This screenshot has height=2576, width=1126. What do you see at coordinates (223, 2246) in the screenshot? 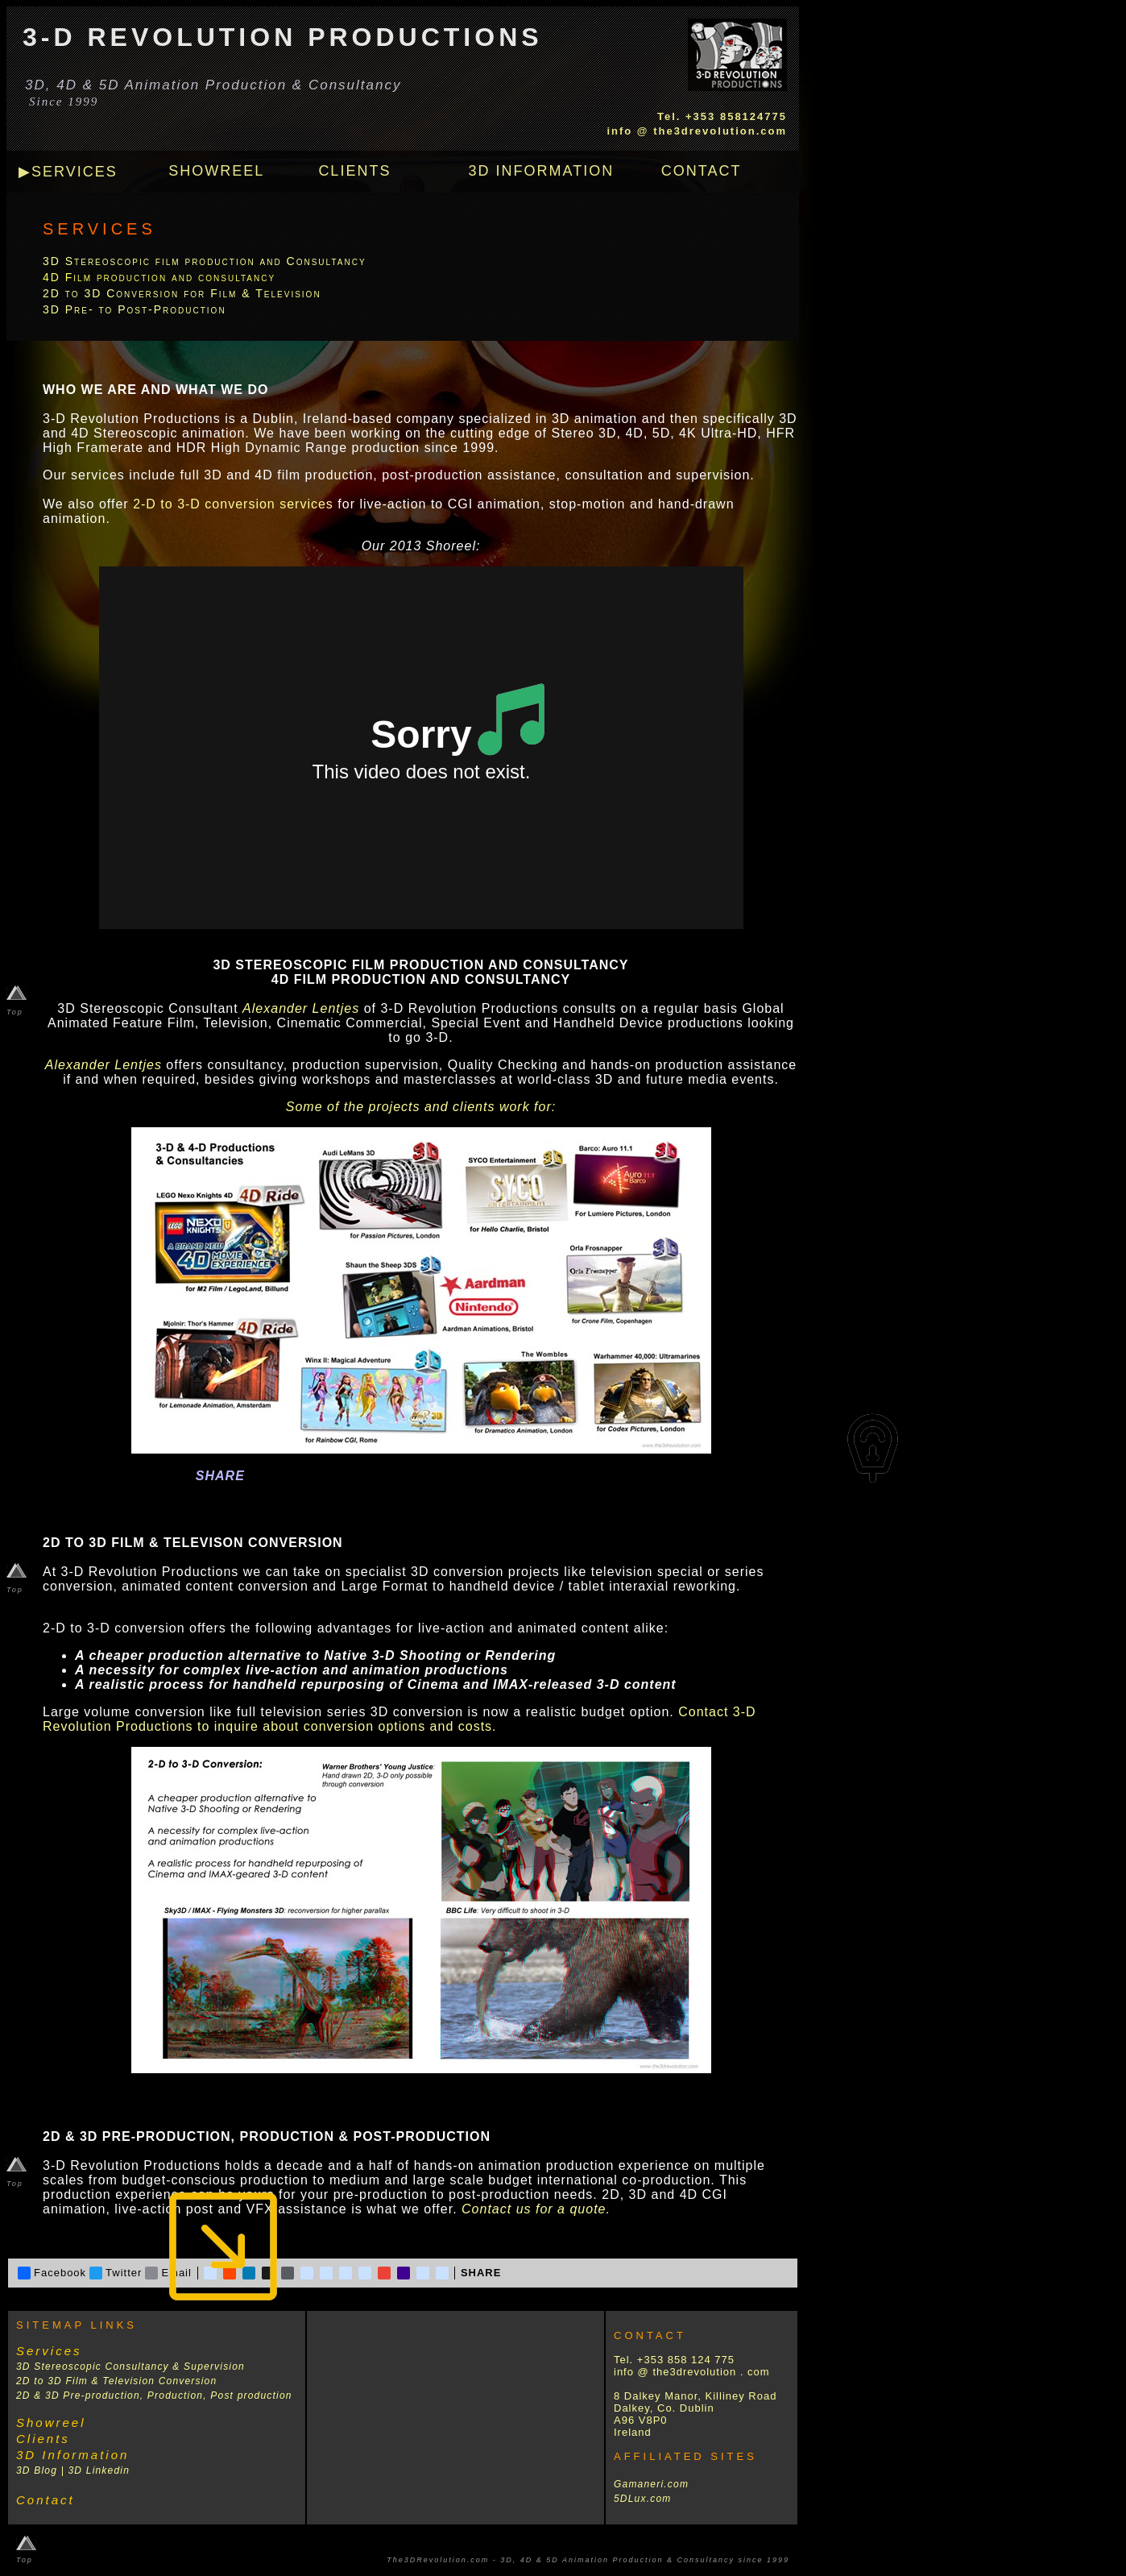
I see `navigate to the bottom-right section` at bounding box center [223, 2246].